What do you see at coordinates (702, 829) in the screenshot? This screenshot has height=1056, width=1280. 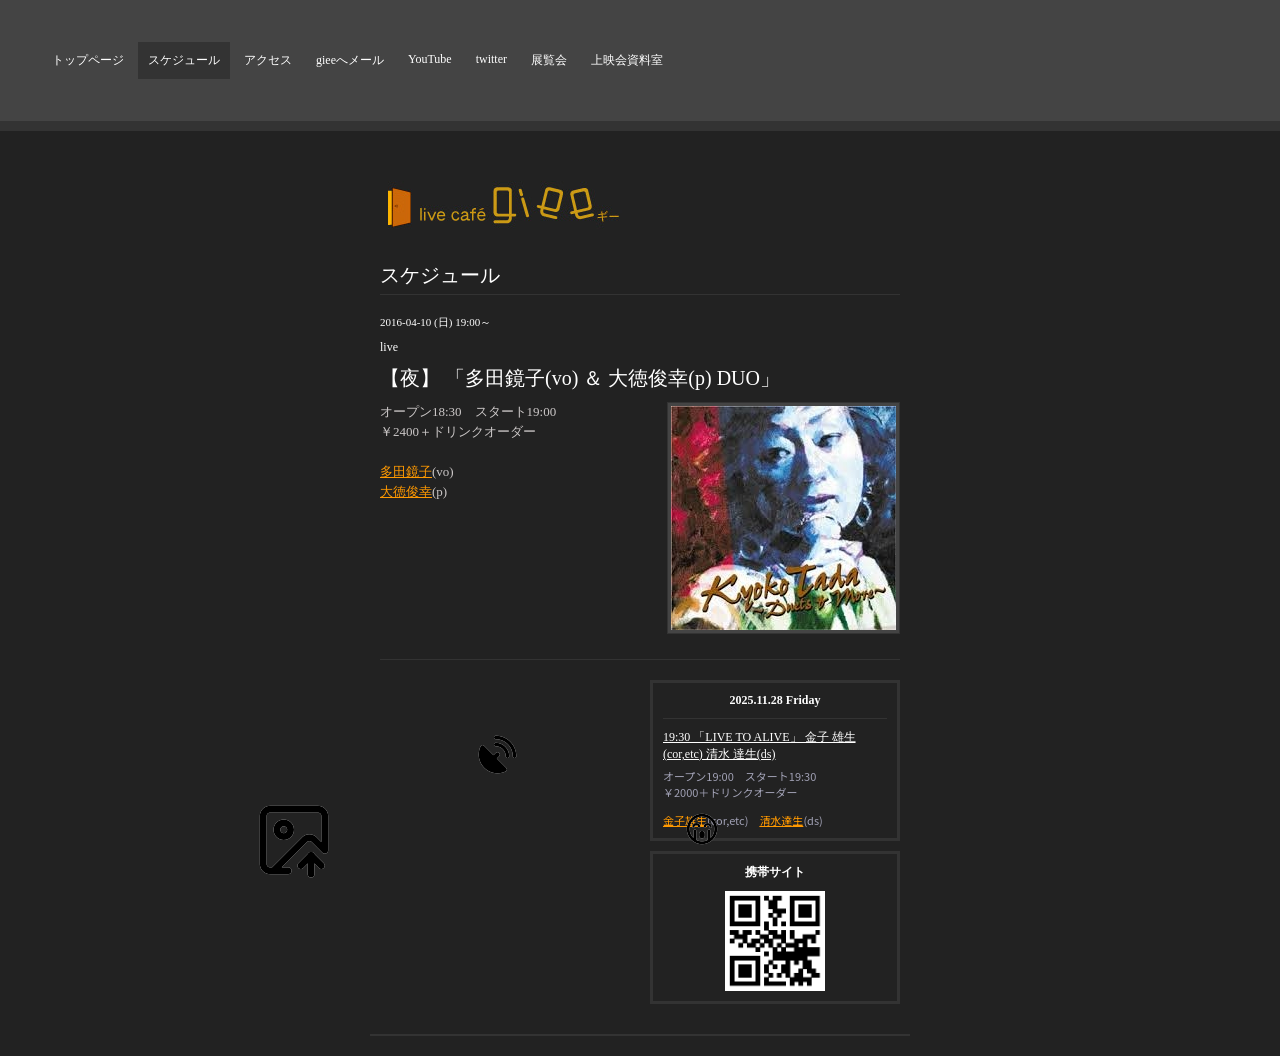 I see `indicates a sad or crying emotional state` at bounding box center [702, 829].